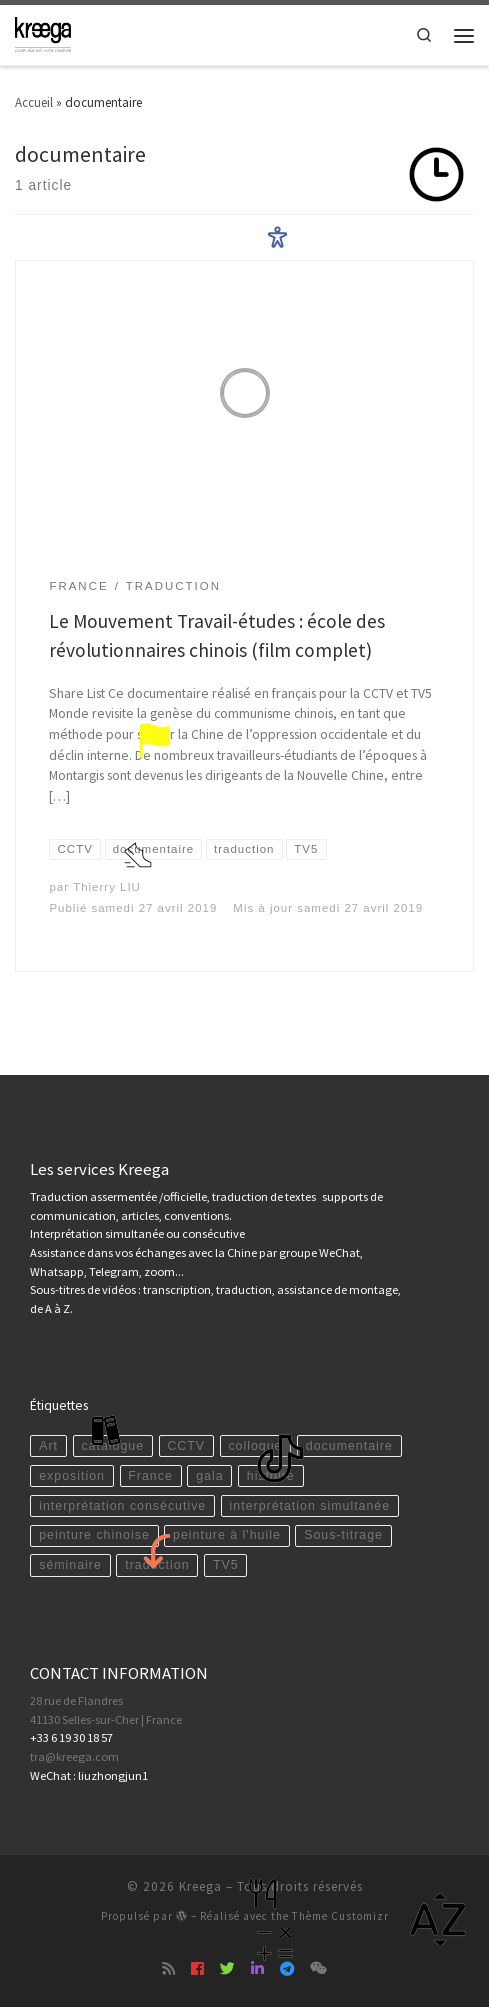 The image size is (489, 2007). I want to click on go back and down in navigation, so click(157, 1551).